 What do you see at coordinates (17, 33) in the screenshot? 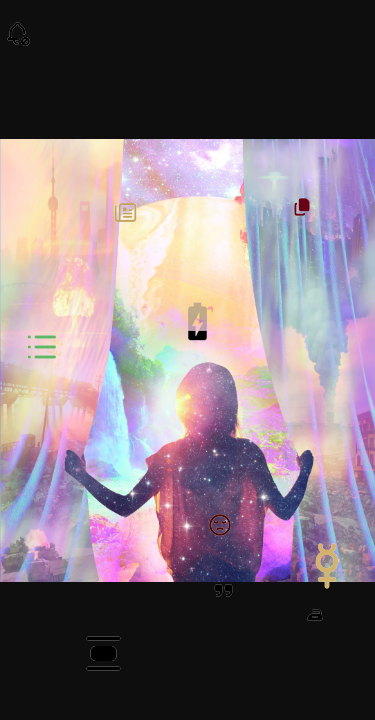
I see `mute or disable notifications` at bounding box center [17, 33].